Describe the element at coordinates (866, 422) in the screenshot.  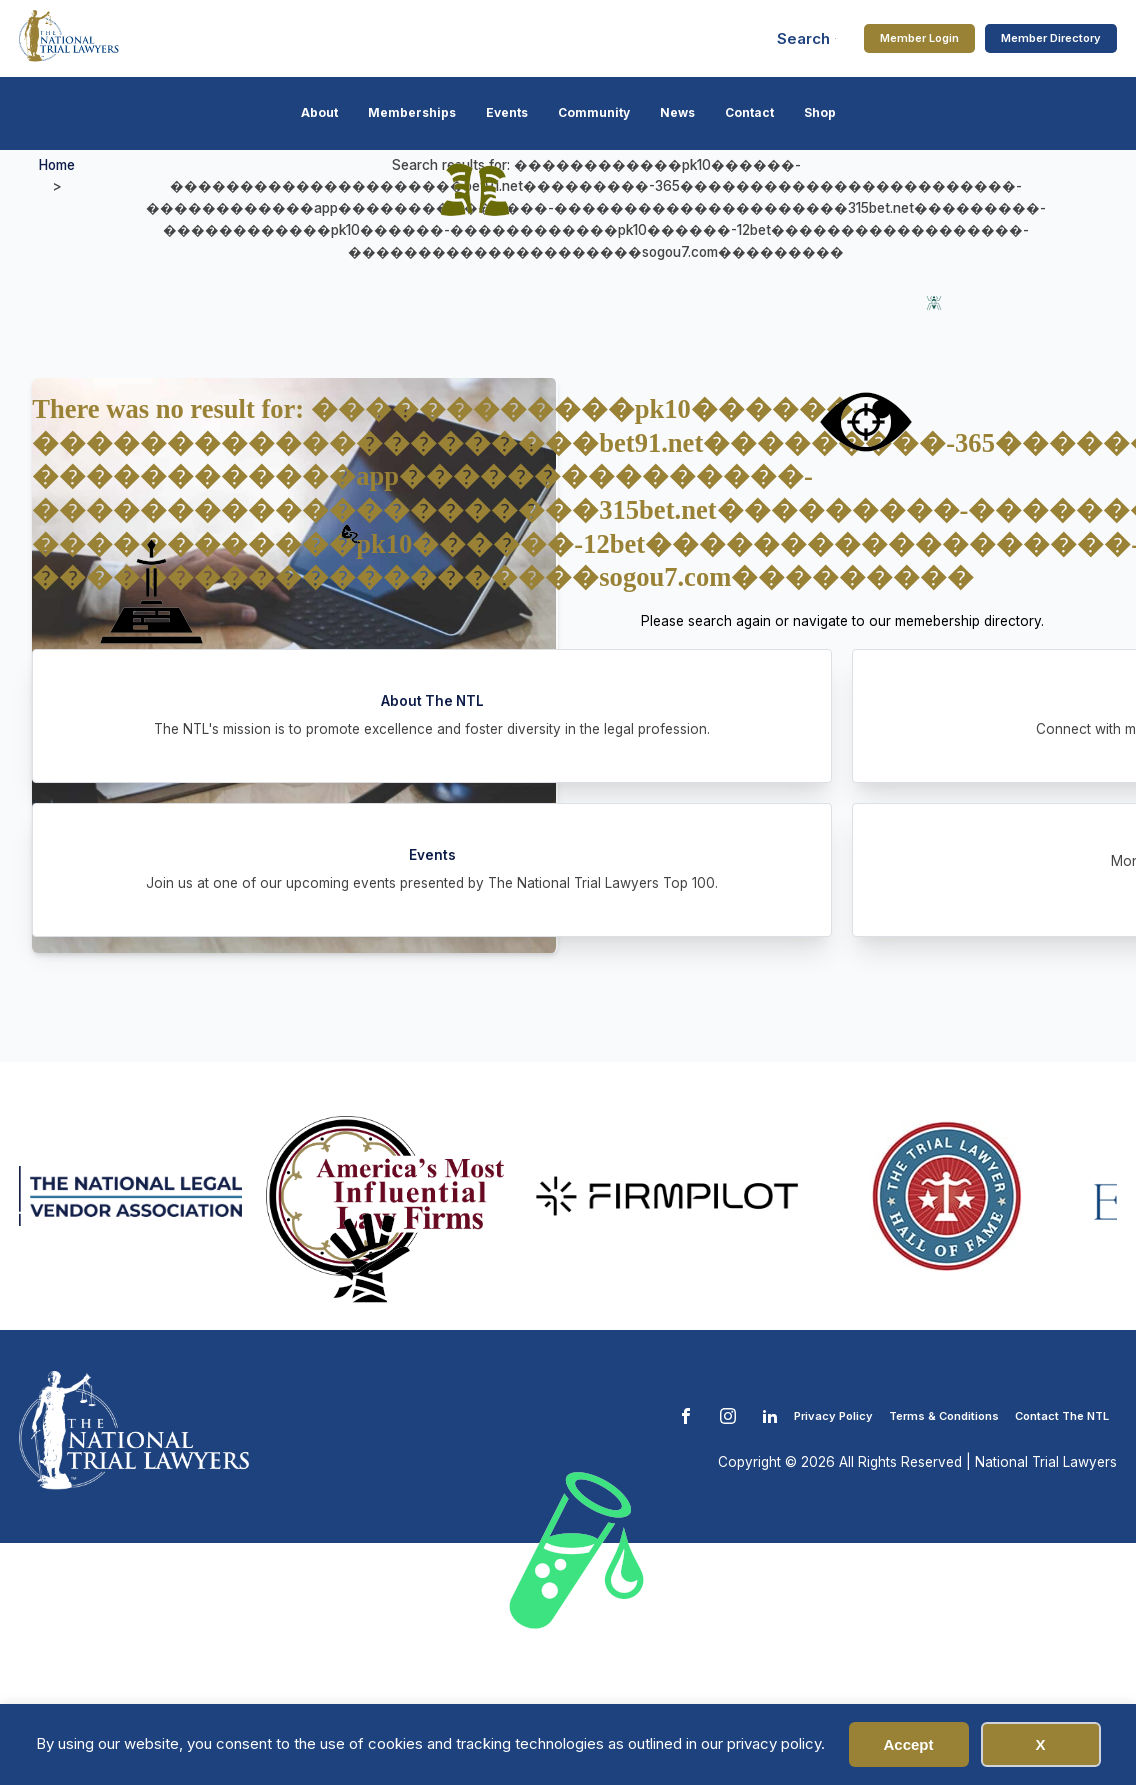
I see `focus or target tracking mode` at that location.